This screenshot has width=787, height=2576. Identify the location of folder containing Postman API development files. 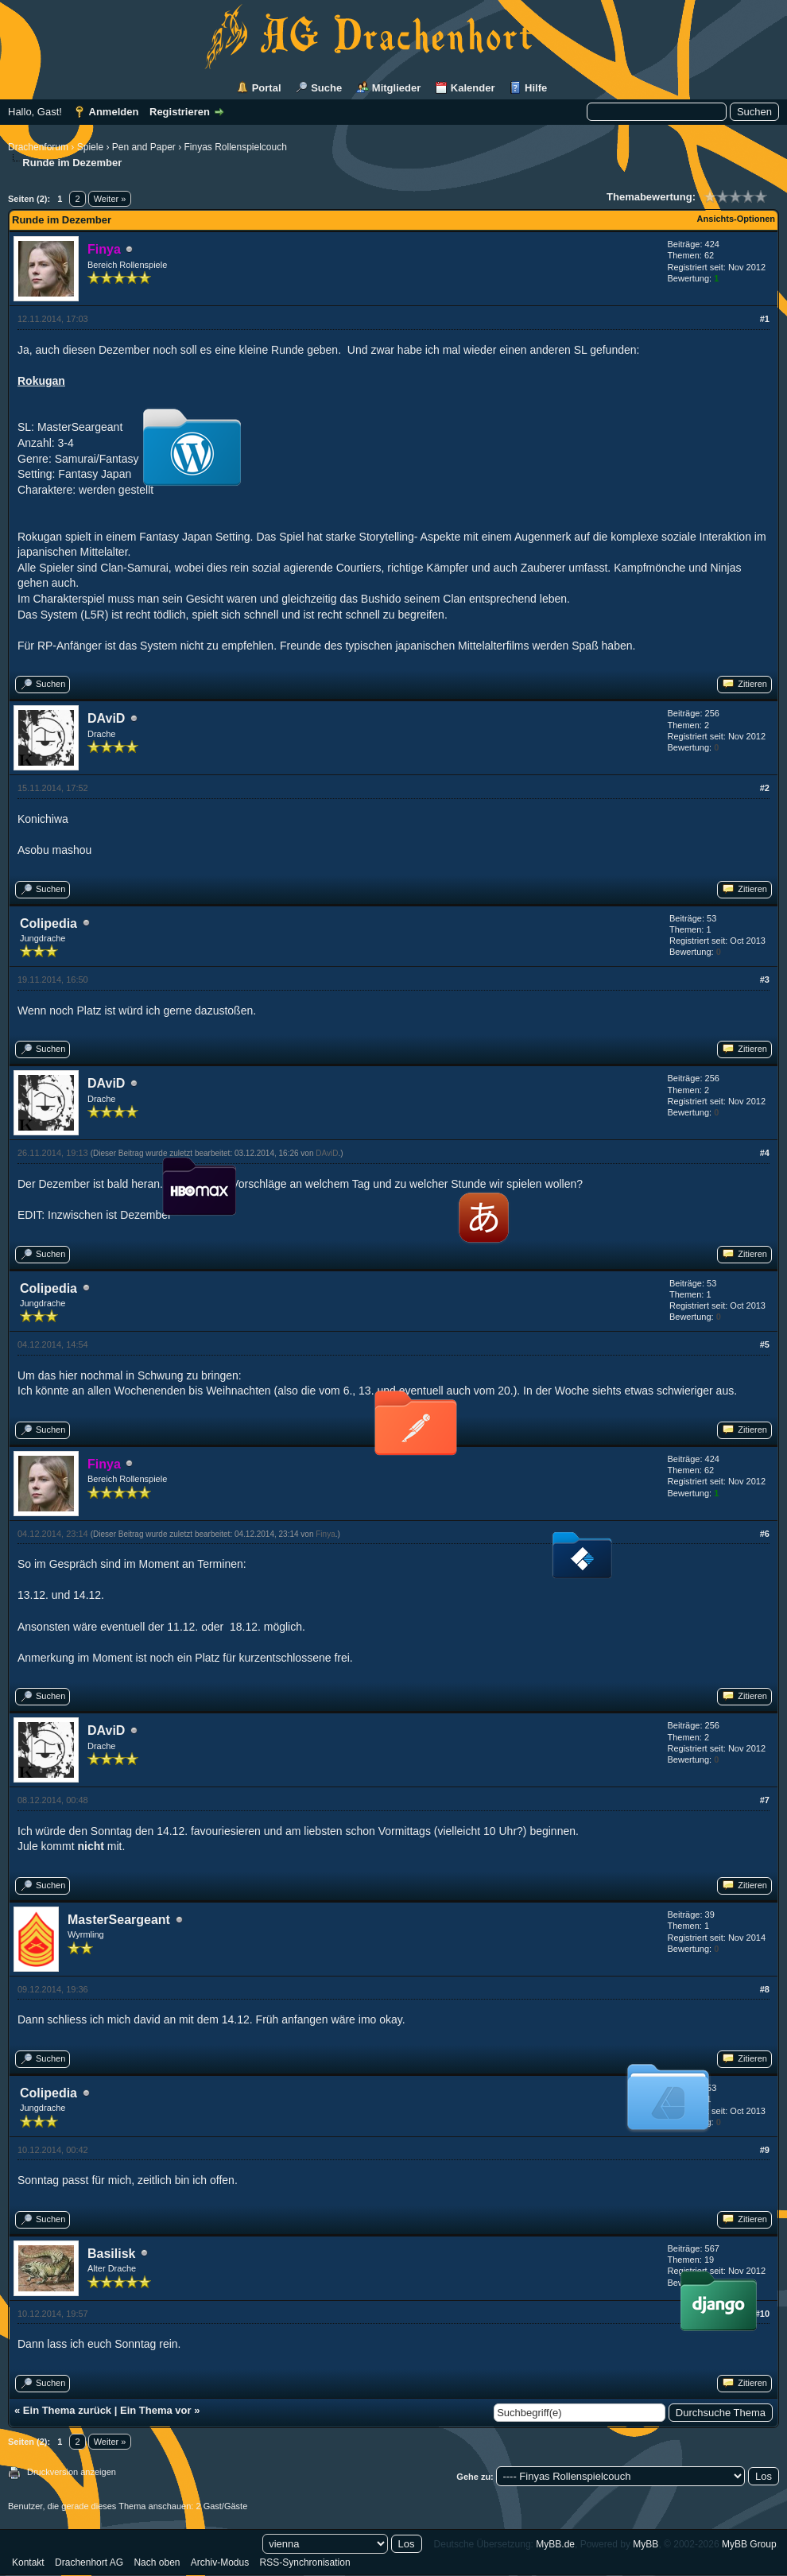
(415, 1425).